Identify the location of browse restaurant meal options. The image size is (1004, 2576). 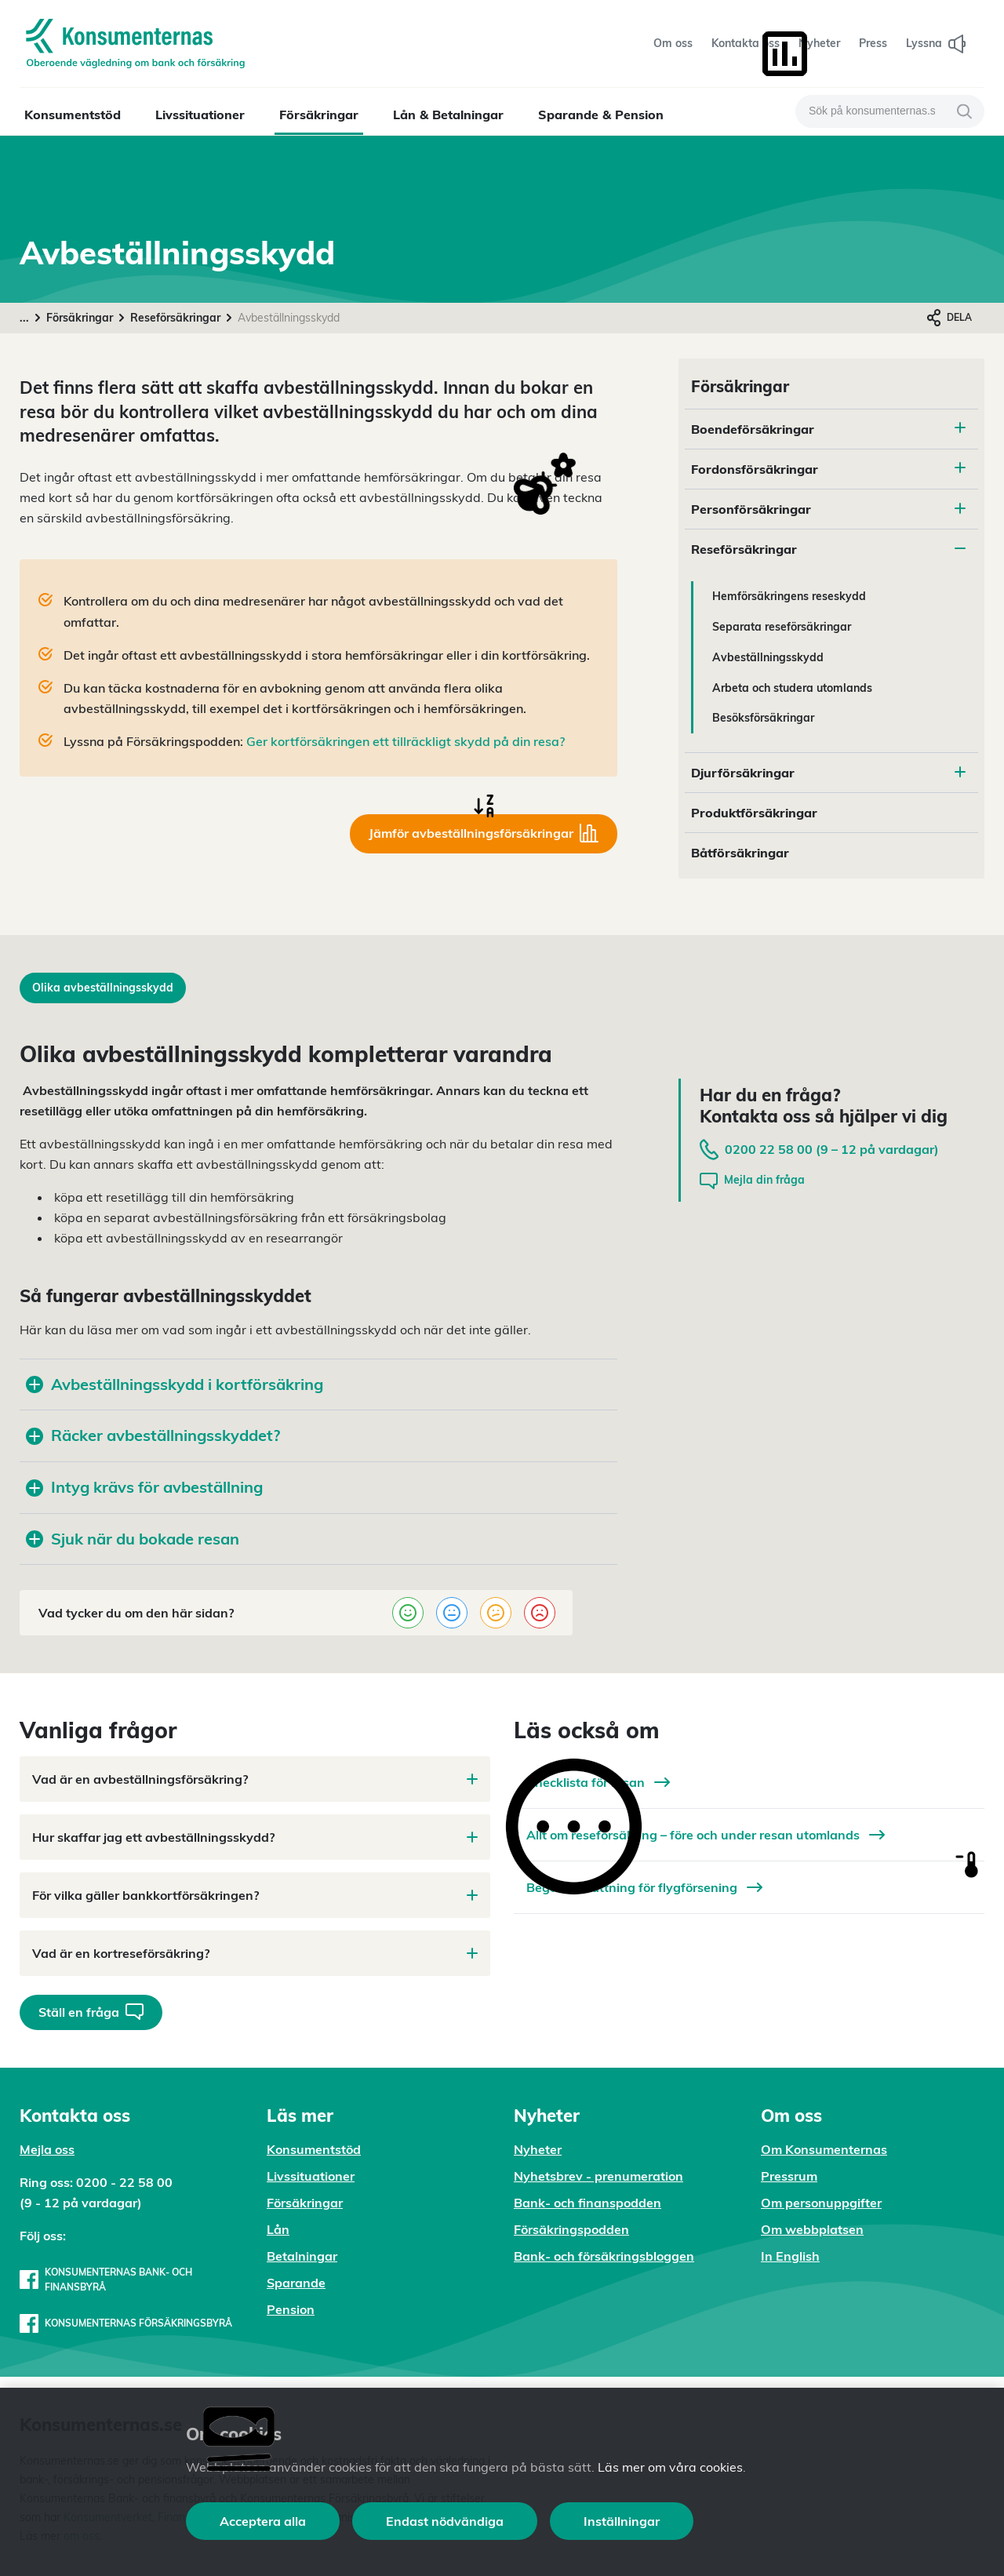
(238, 2439).